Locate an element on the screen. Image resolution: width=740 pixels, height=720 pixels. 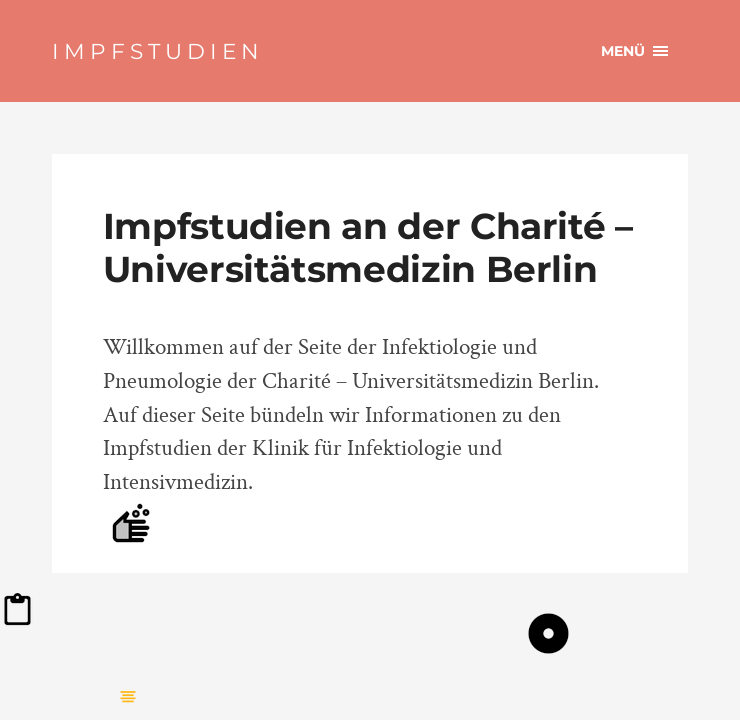
center align text is located at coordinates (128, 697).